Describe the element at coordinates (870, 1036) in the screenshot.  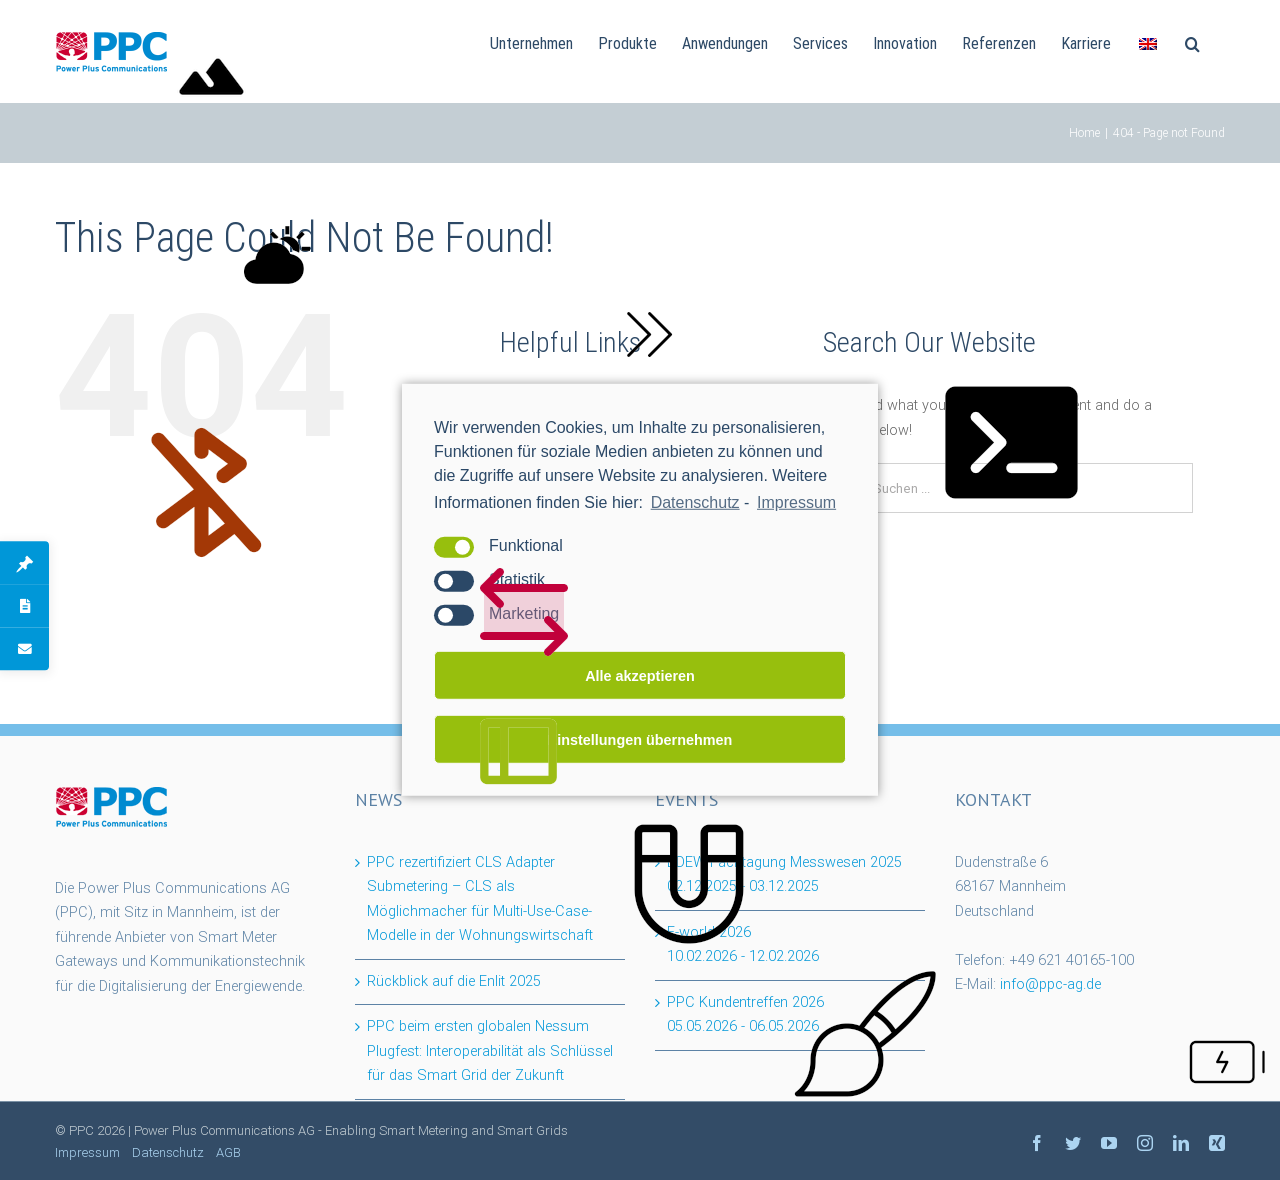
I see `access drawing or painting tools` at that location.